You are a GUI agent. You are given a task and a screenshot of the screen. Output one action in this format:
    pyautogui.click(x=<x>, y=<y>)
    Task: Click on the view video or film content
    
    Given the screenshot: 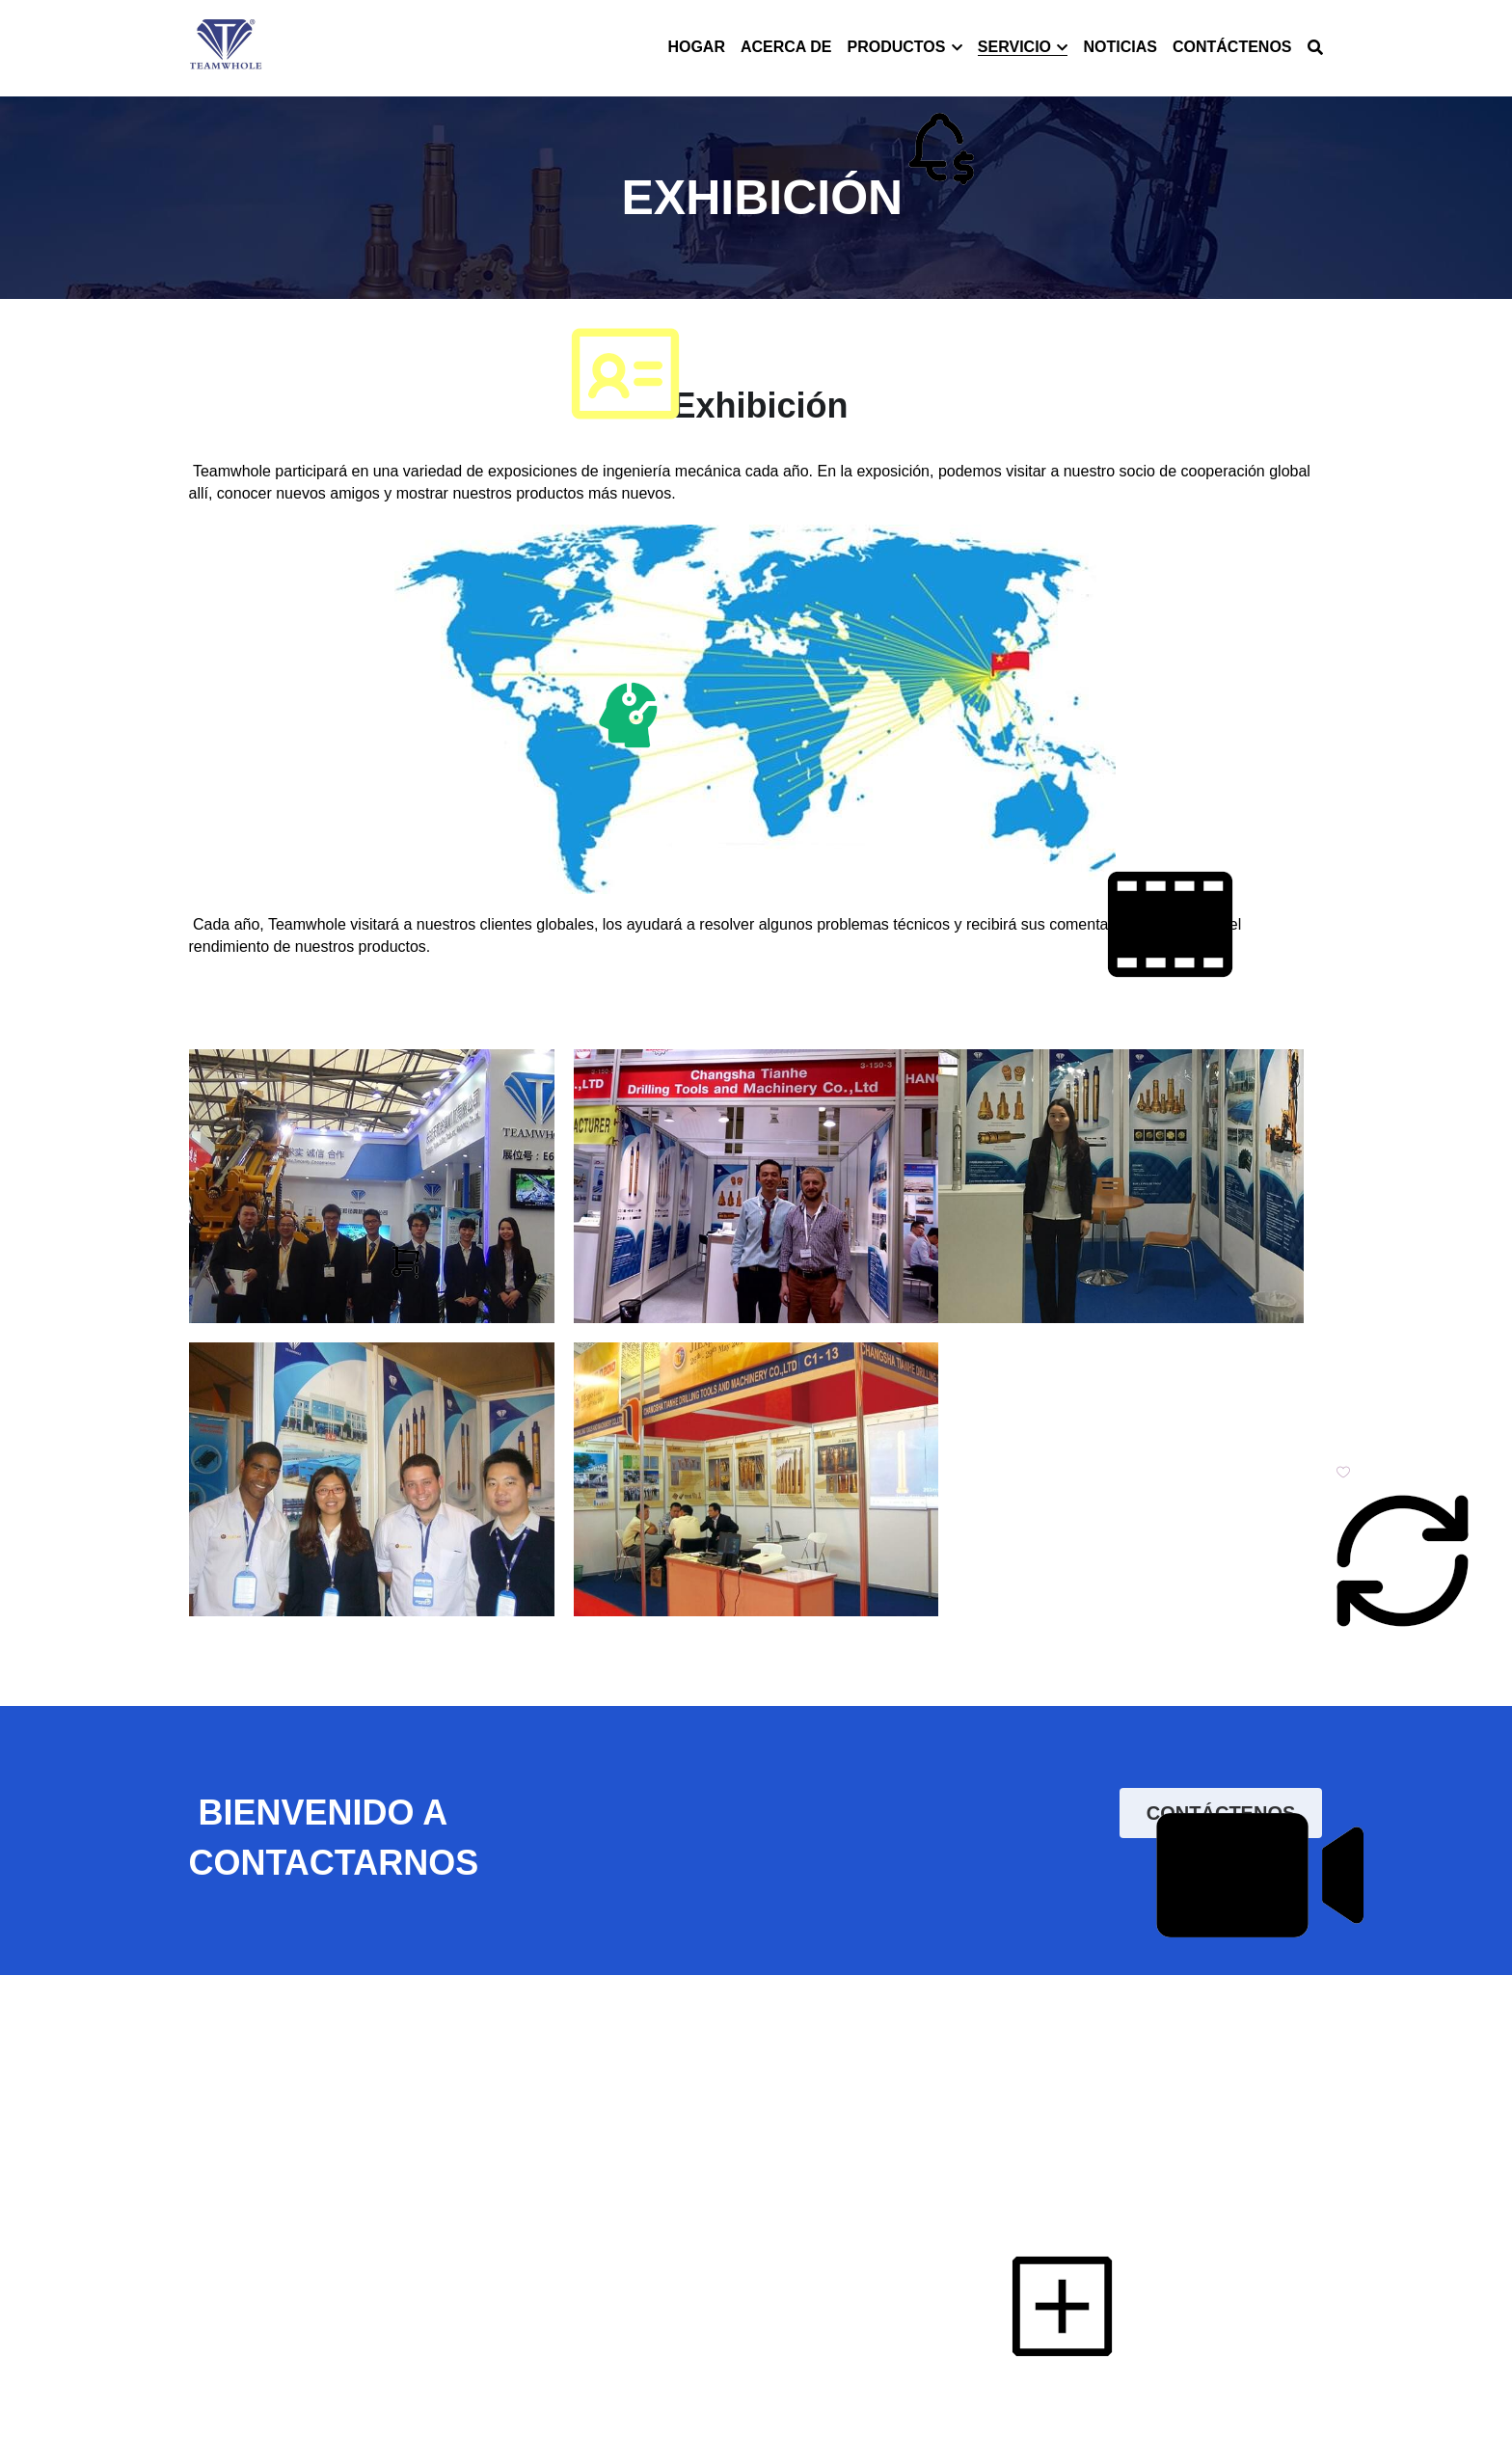 What is the action you would take?
    pyautogui.click(x=1170, y=924)
    